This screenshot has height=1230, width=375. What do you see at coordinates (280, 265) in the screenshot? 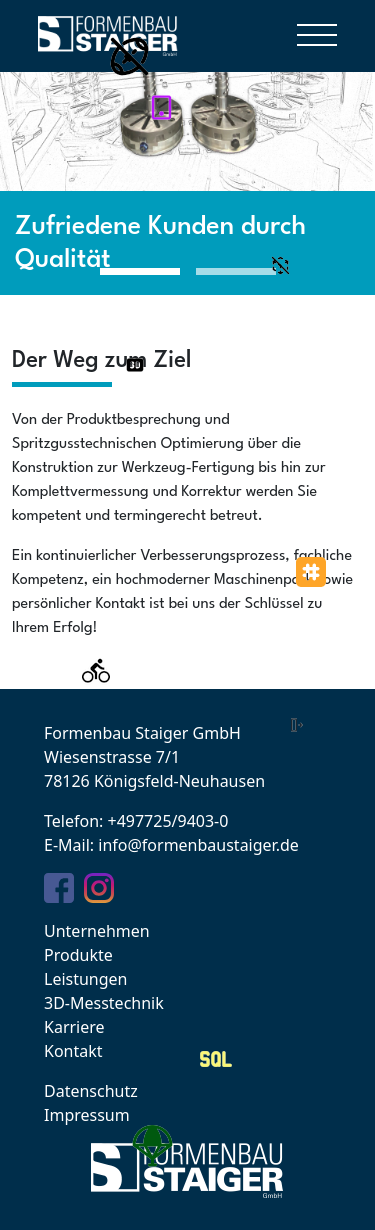
I see `3D object view is disabled` at bounding box center [280, 265].